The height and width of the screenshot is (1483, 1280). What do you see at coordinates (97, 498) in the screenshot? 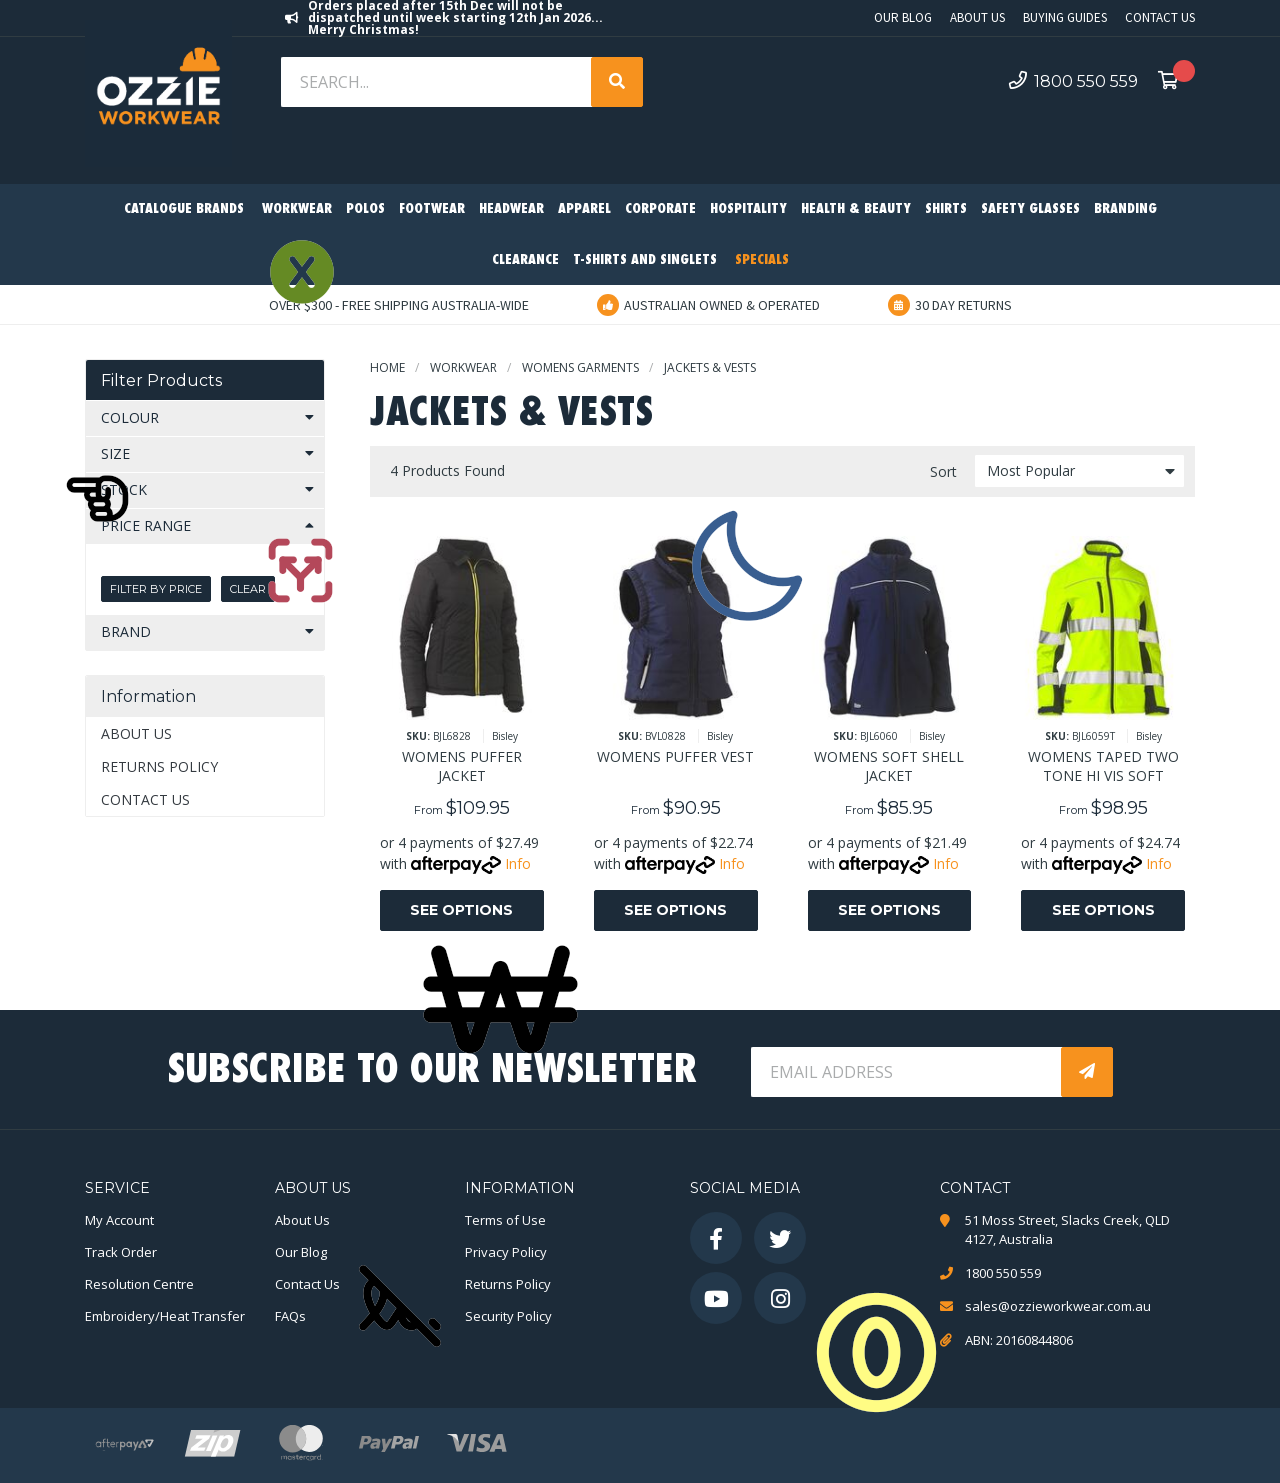
I see `navigate to the previous item or screen` at bounding box center [97, 498].